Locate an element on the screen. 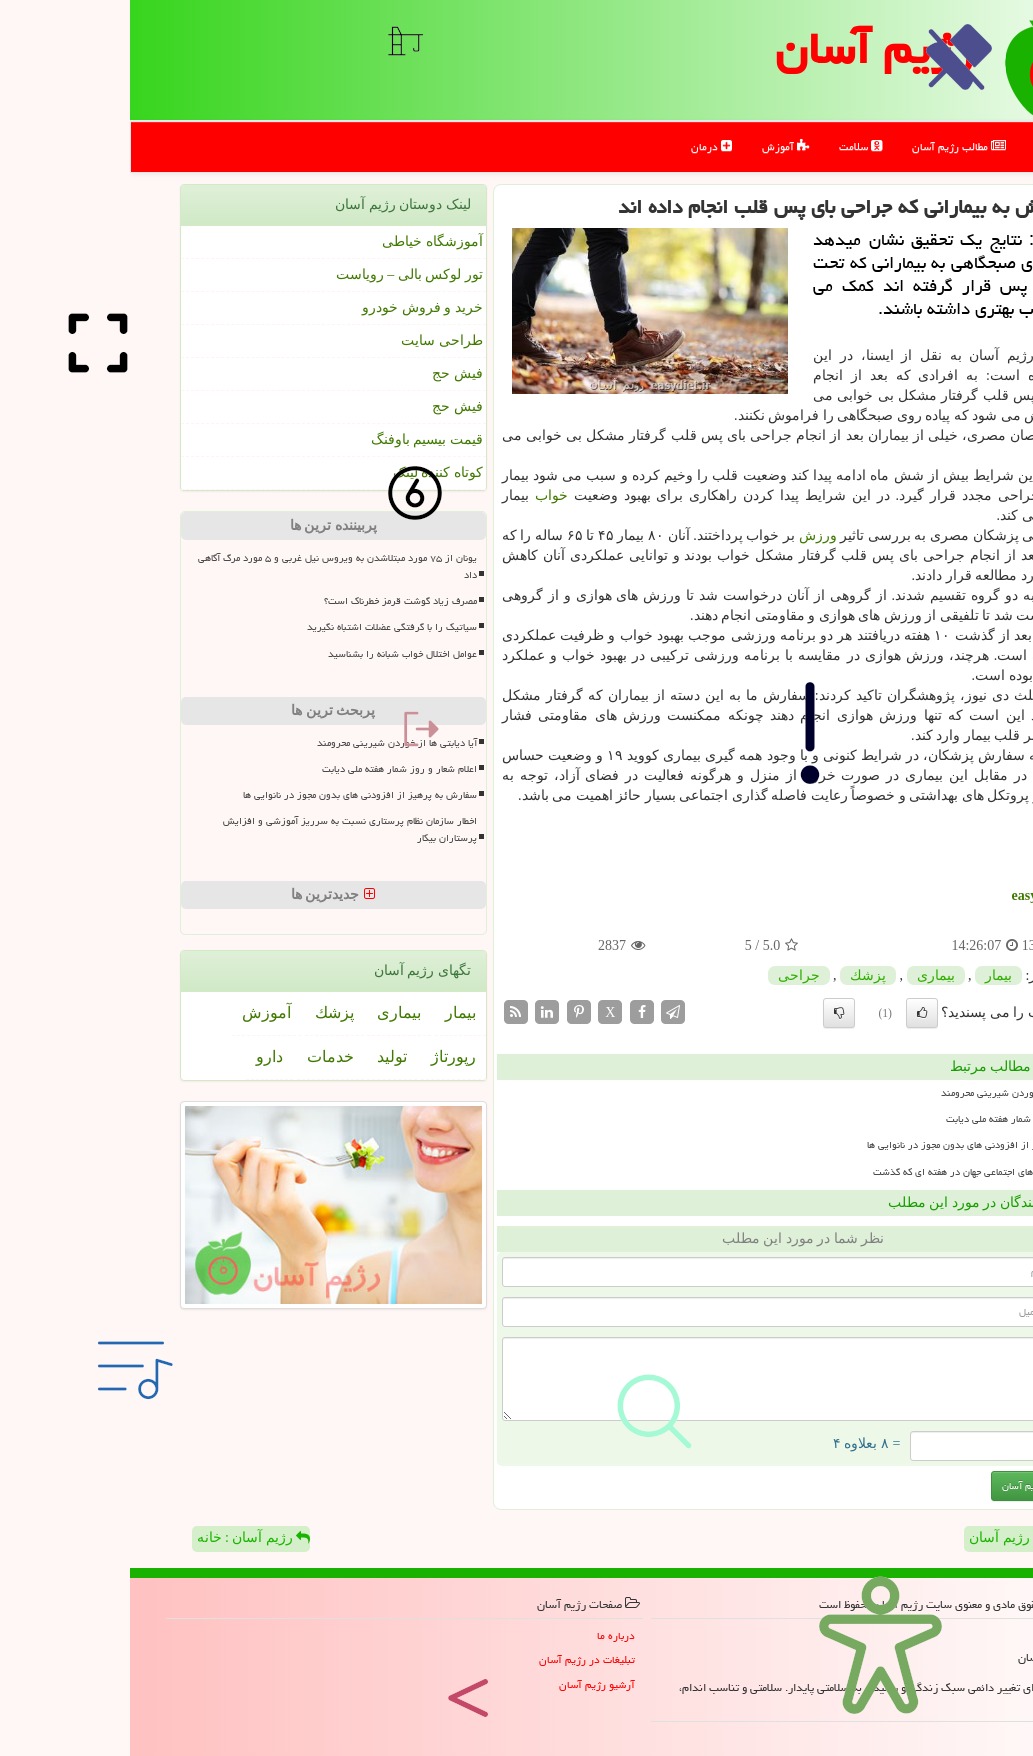  go back to the previous screen is located at coordinates (469, 1698).